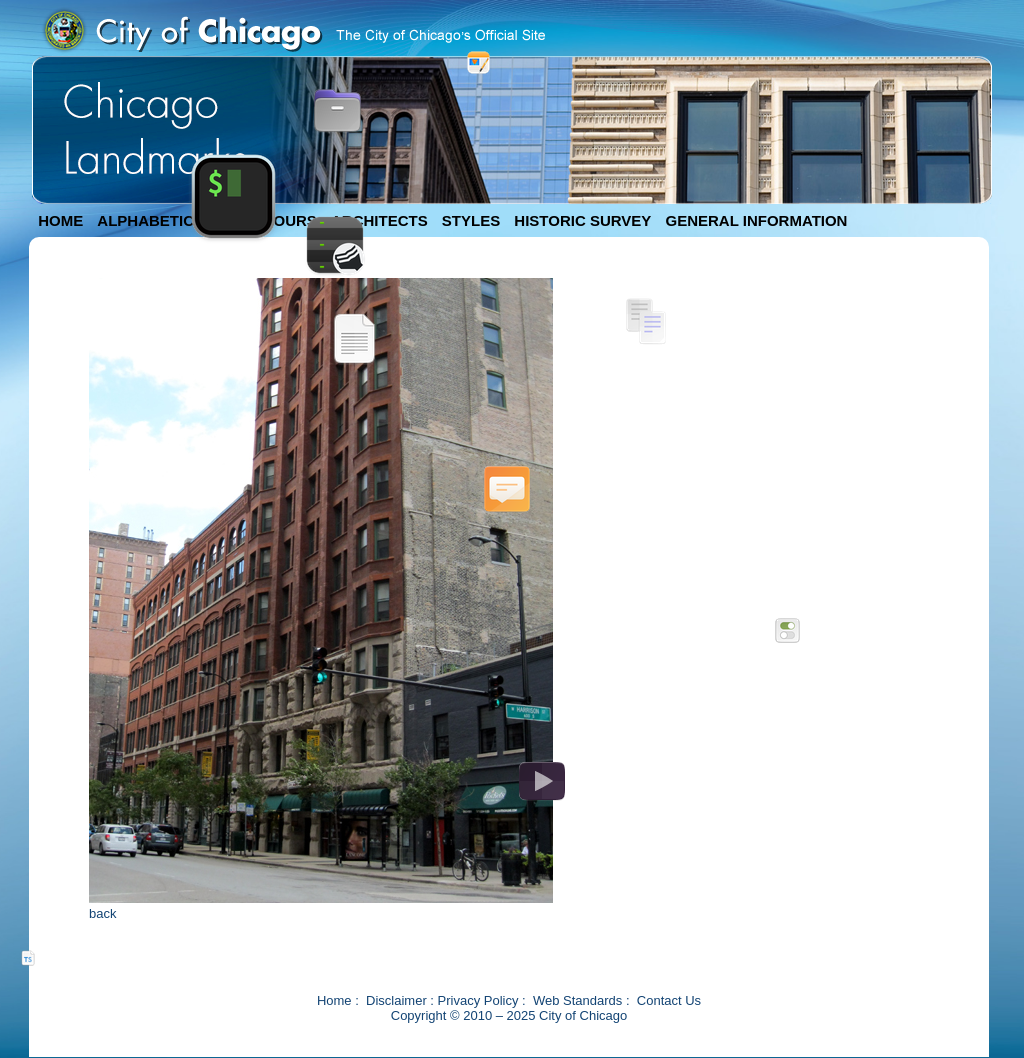 The image size is (1024, 1058). I want to click on open messaging or chat application, so click(507, 489).